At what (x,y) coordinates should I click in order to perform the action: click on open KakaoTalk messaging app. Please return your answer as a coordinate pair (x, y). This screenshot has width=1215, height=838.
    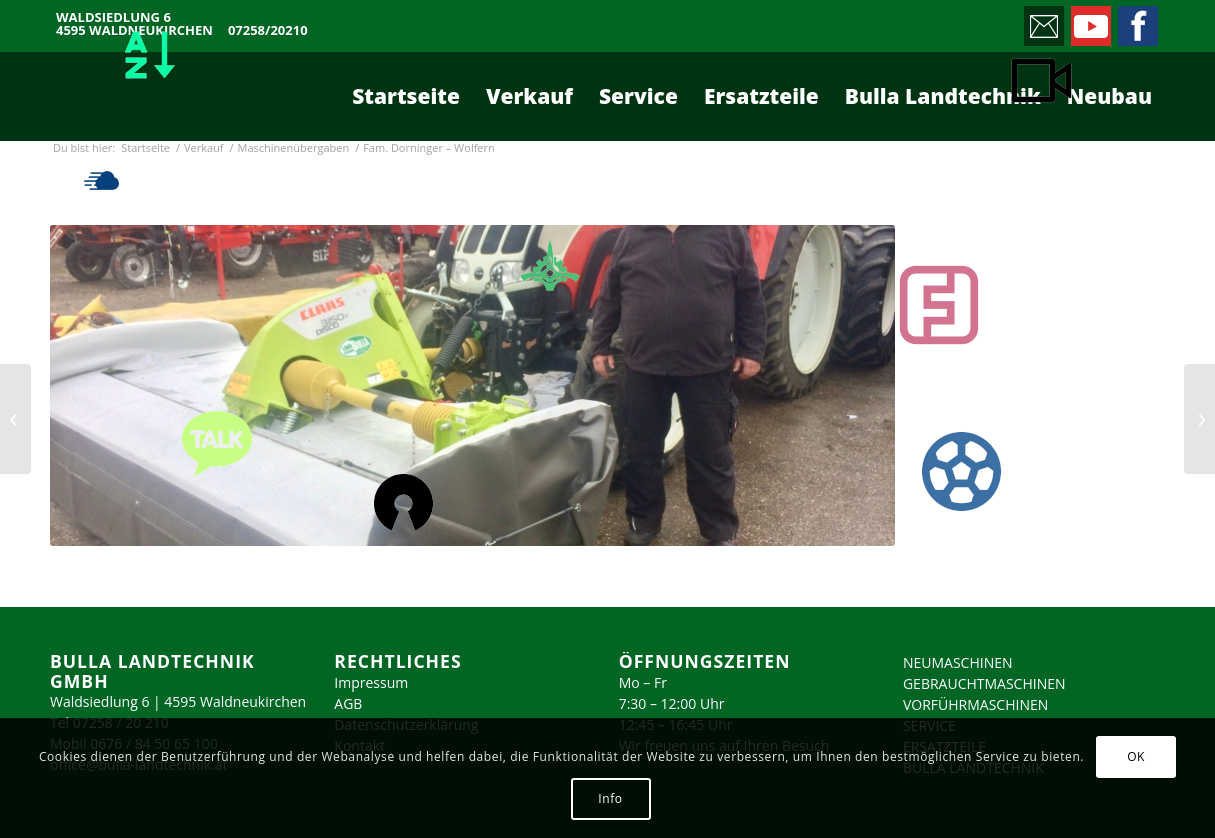
    Looking at the image, I should click on (217, 442).